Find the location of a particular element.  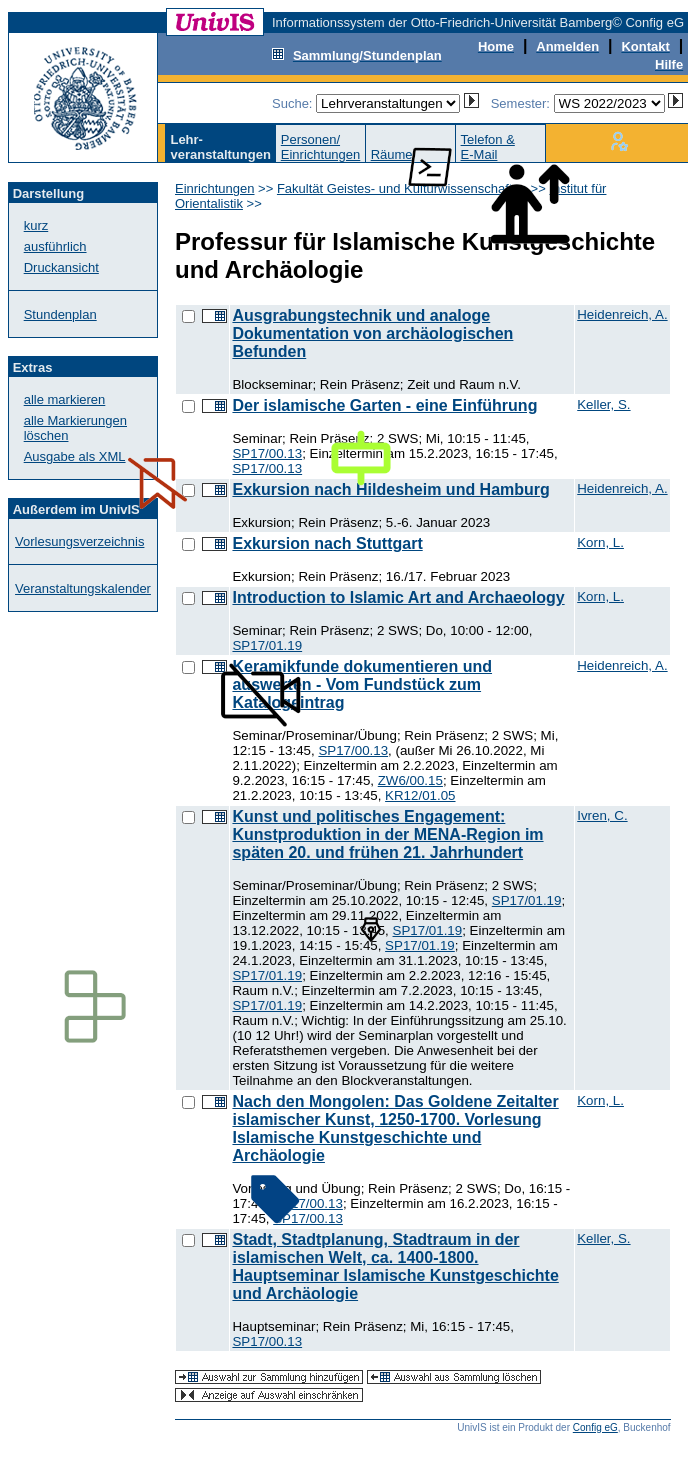

open powershell terminal is located at coordinates (430, 167).